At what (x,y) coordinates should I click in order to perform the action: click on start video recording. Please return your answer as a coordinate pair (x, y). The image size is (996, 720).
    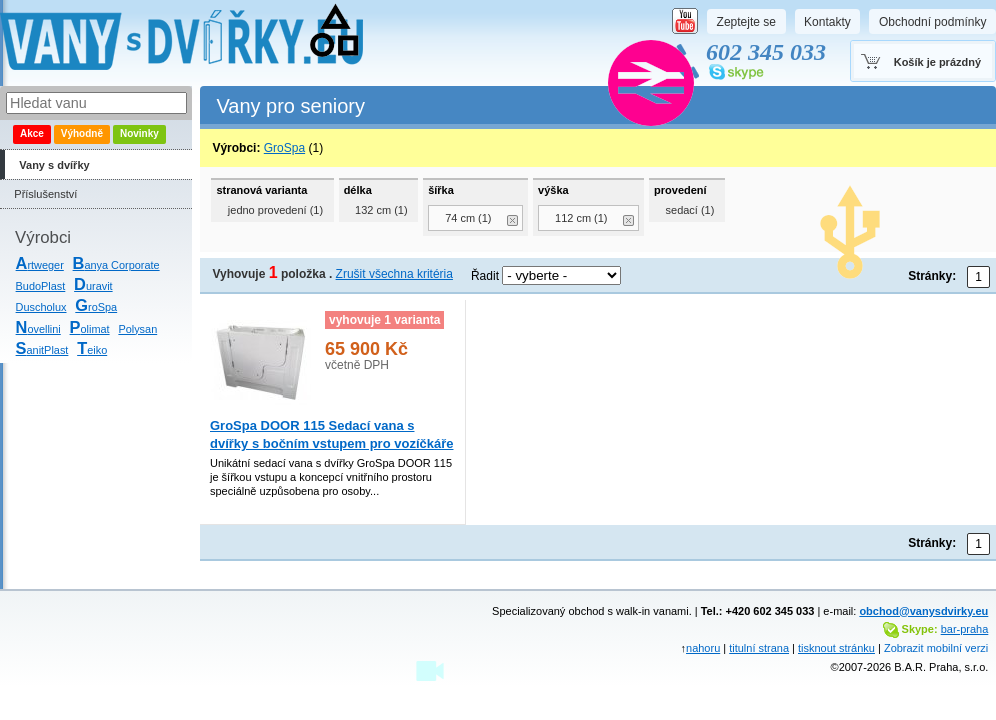
    Looking at the image, I should click on (430, 671).